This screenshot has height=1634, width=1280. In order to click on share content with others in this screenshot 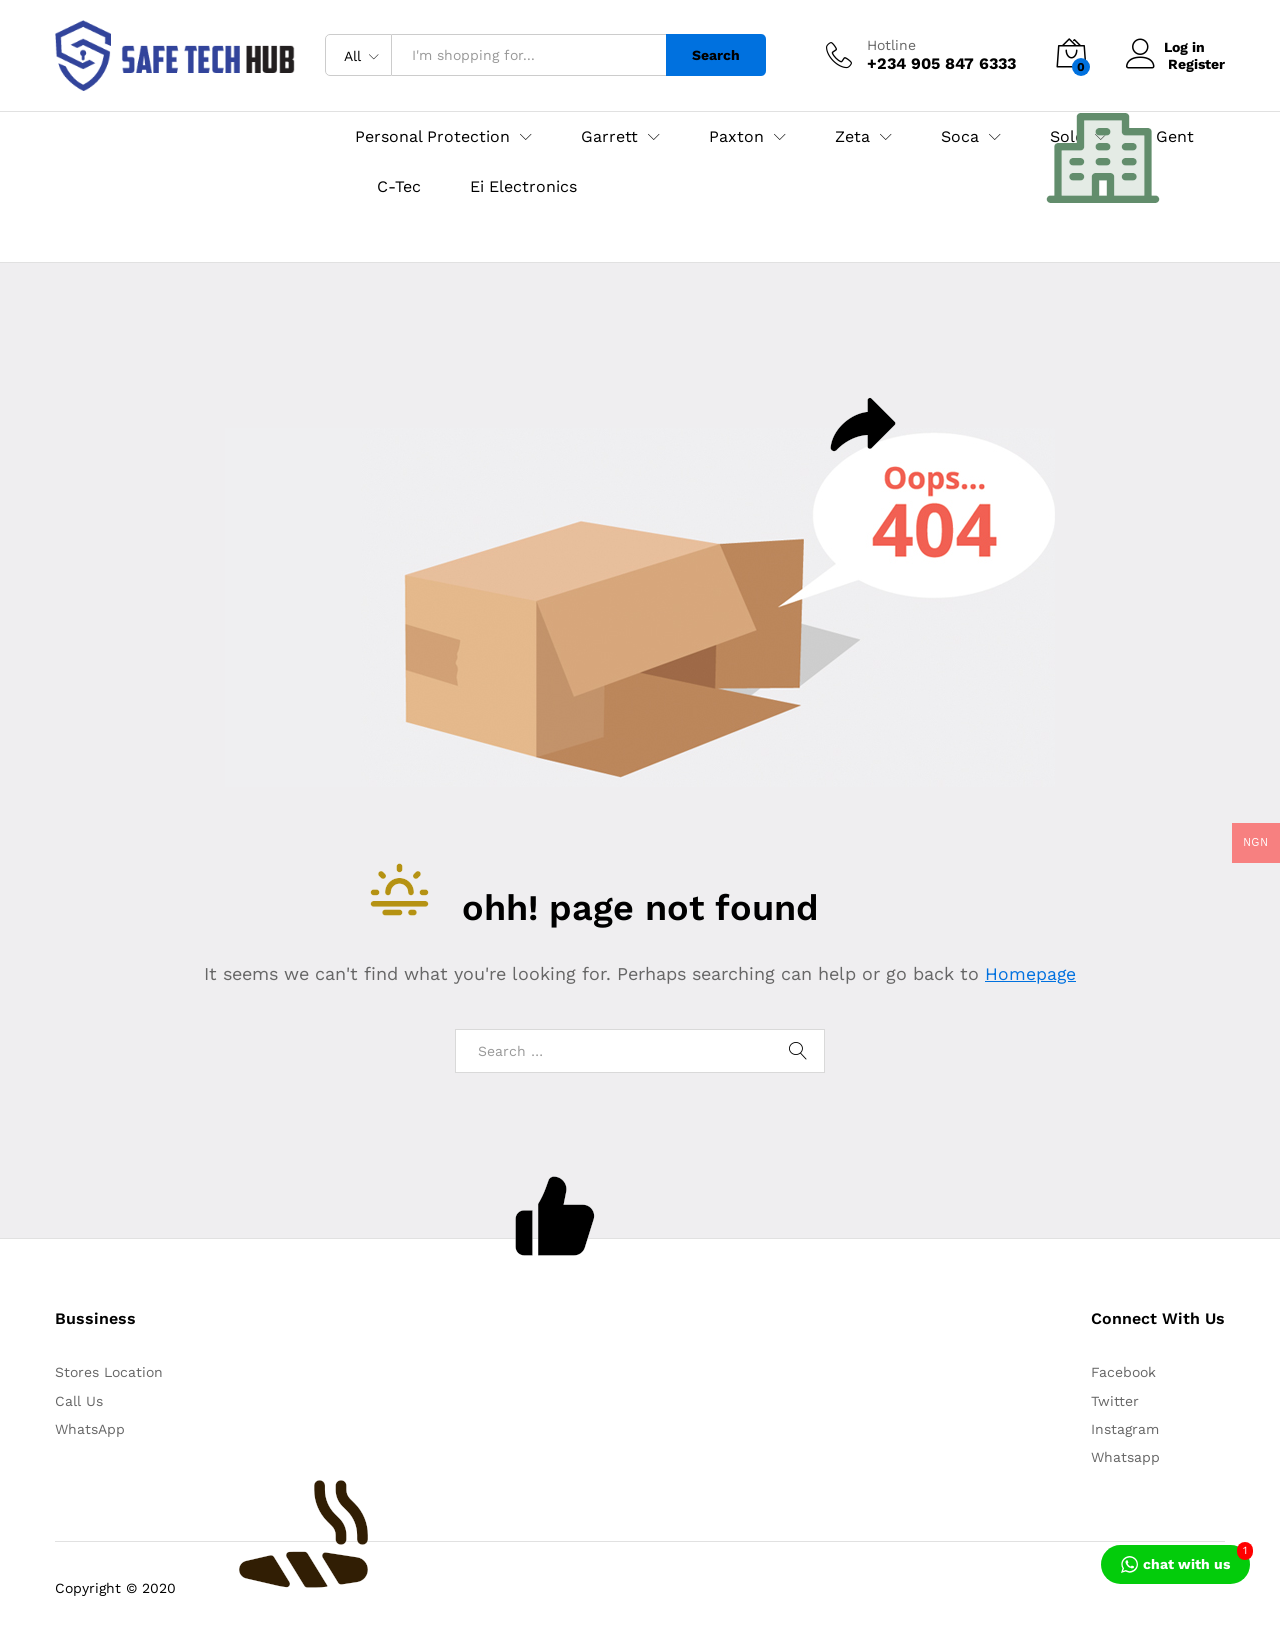, I will do `click(863, 428)`.